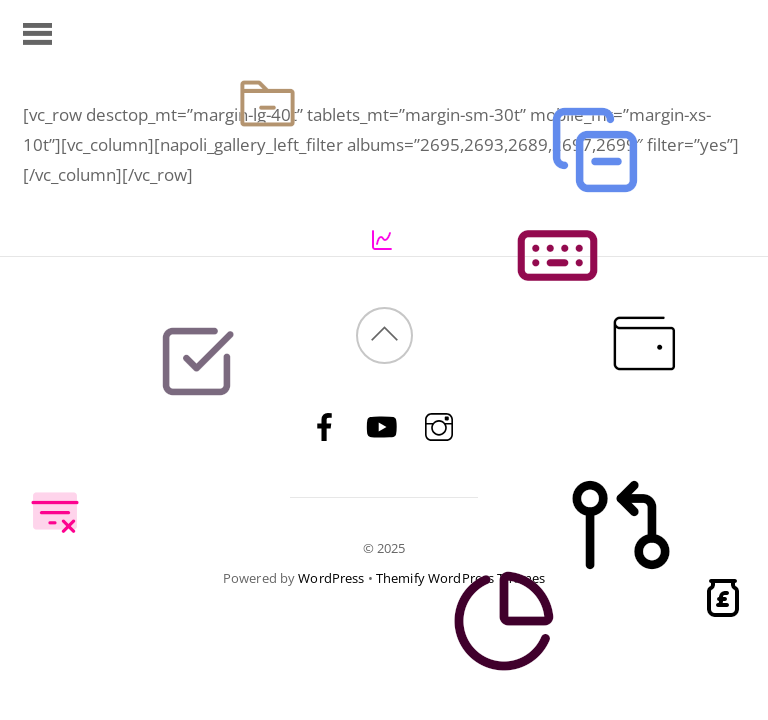 This screenshot has width=768, height=720. Describe the element at coordinates (595, 150) in the screenshot. I see `remove item from clipboard` at that location.